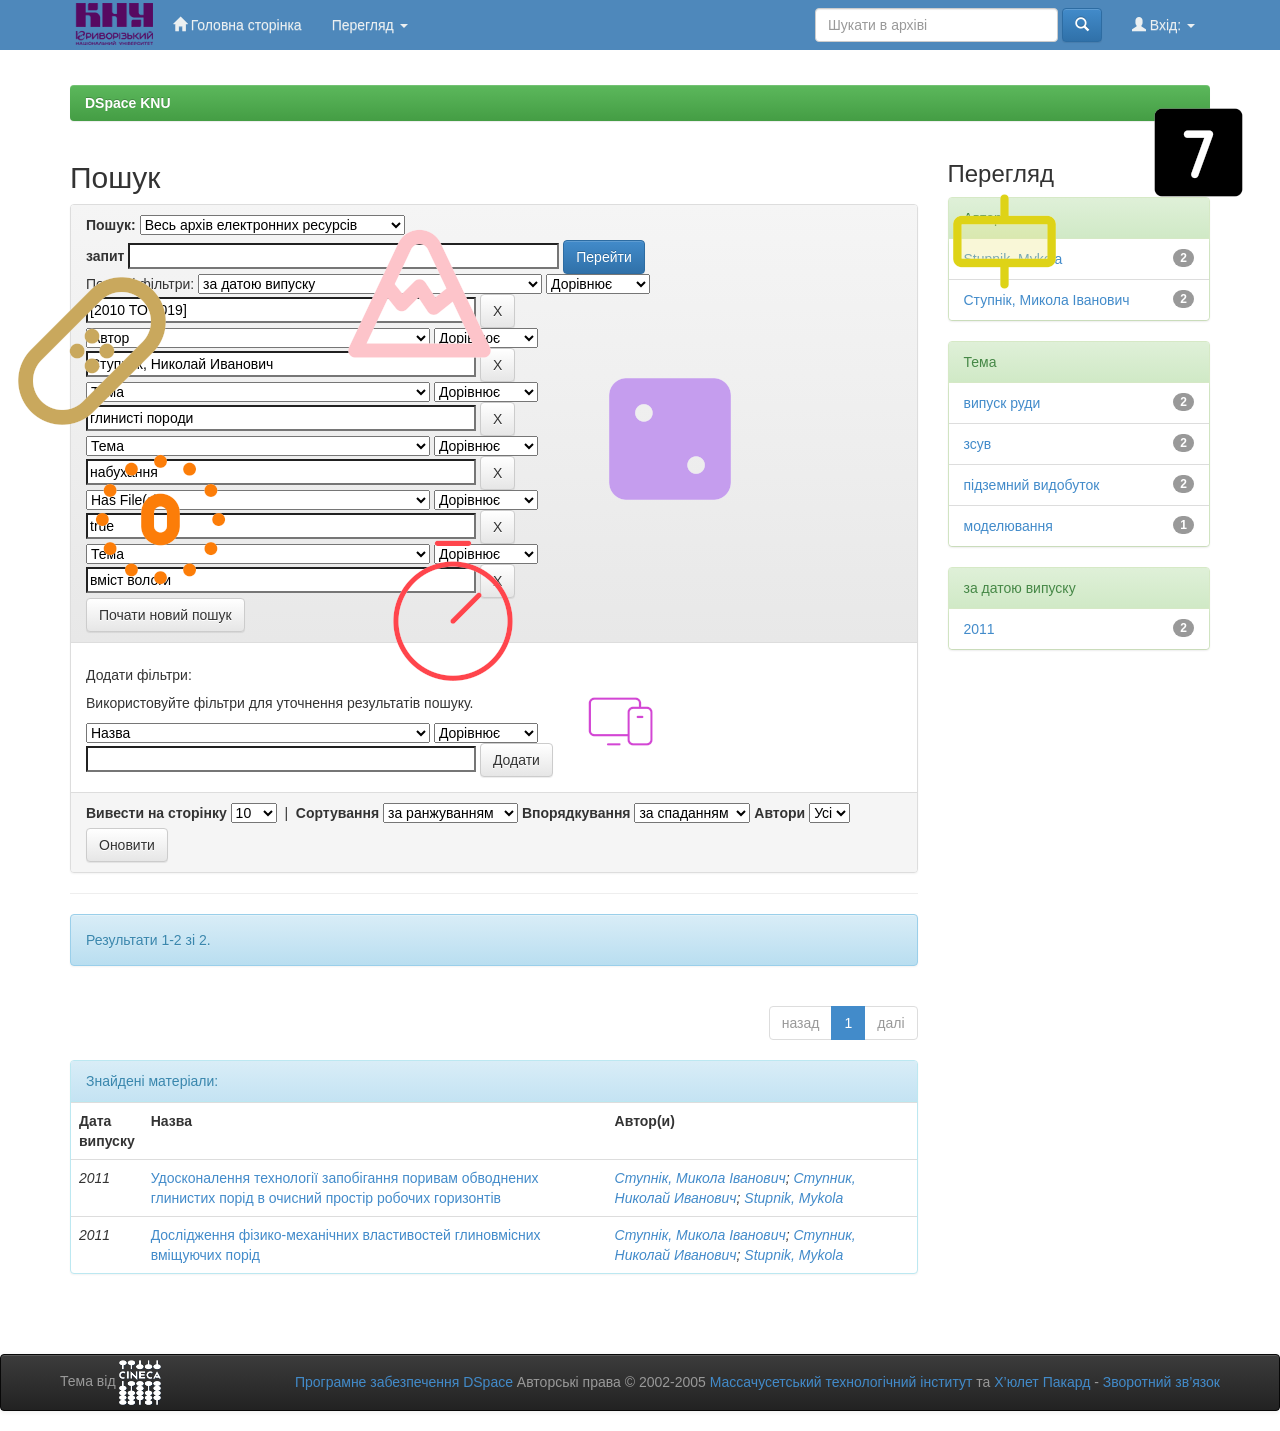 The height and width of the screenshot is (1431, 1280). Describe the element at coordinates (419, 293) in the screenshot. I see `view outdoor or hiking activities` at that location.